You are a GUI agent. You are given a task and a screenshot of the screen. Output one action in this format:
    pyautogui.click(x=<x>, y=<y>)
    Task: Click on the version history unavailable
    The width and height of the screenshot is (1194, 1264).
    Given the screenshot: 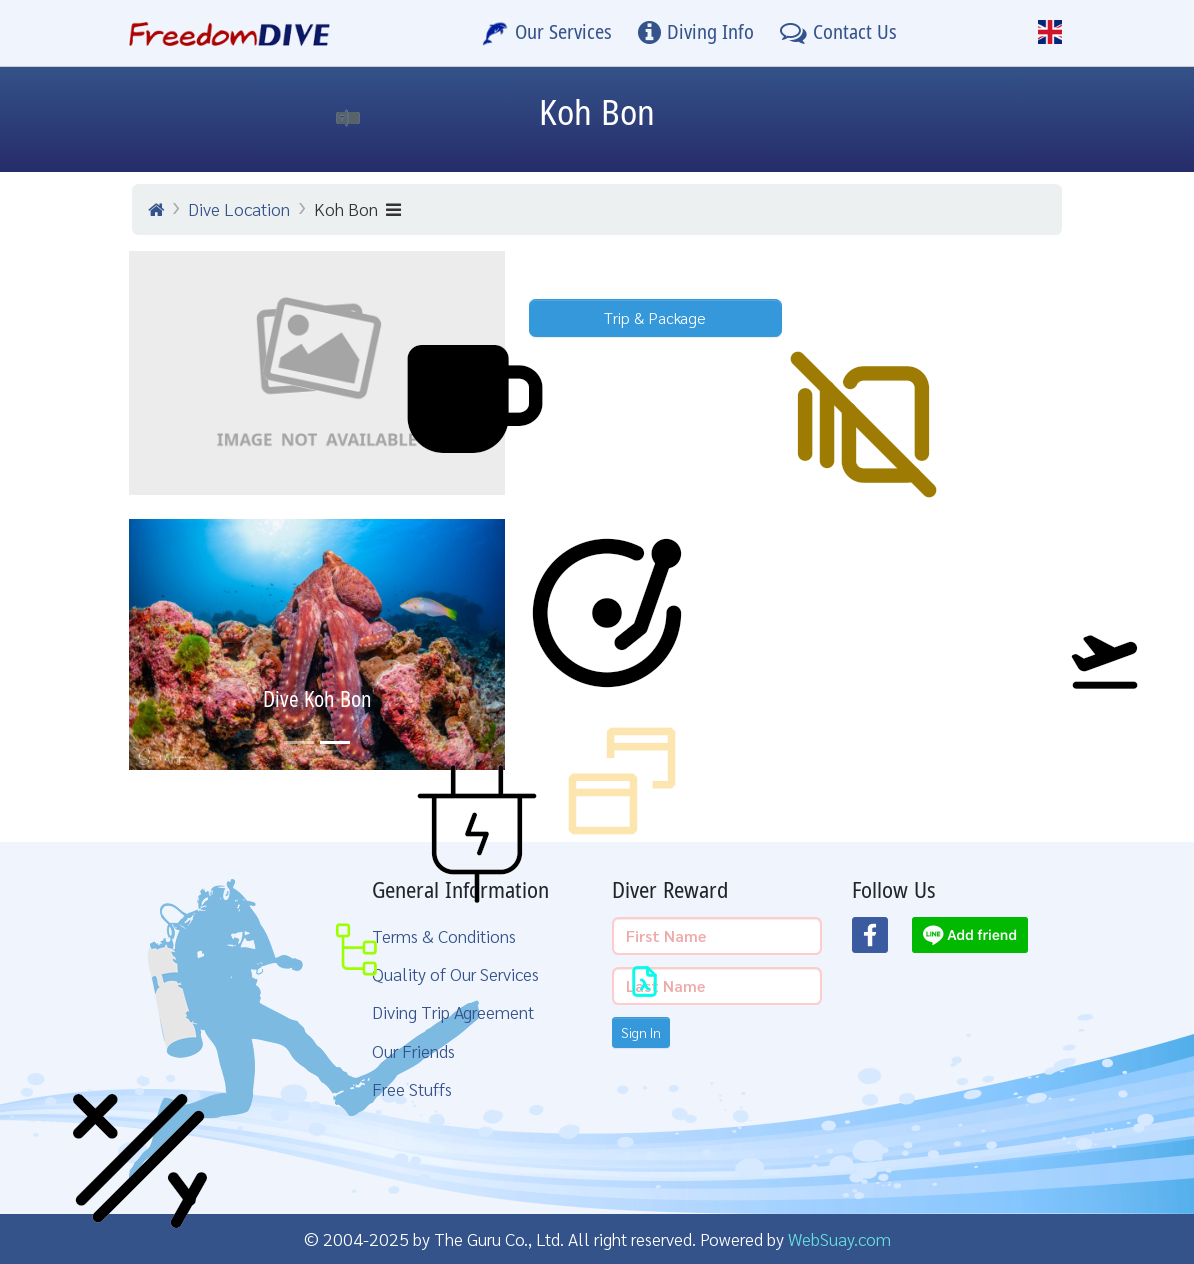 What is the action you would take?
    pyautogui.click(x=863, y=424)
    